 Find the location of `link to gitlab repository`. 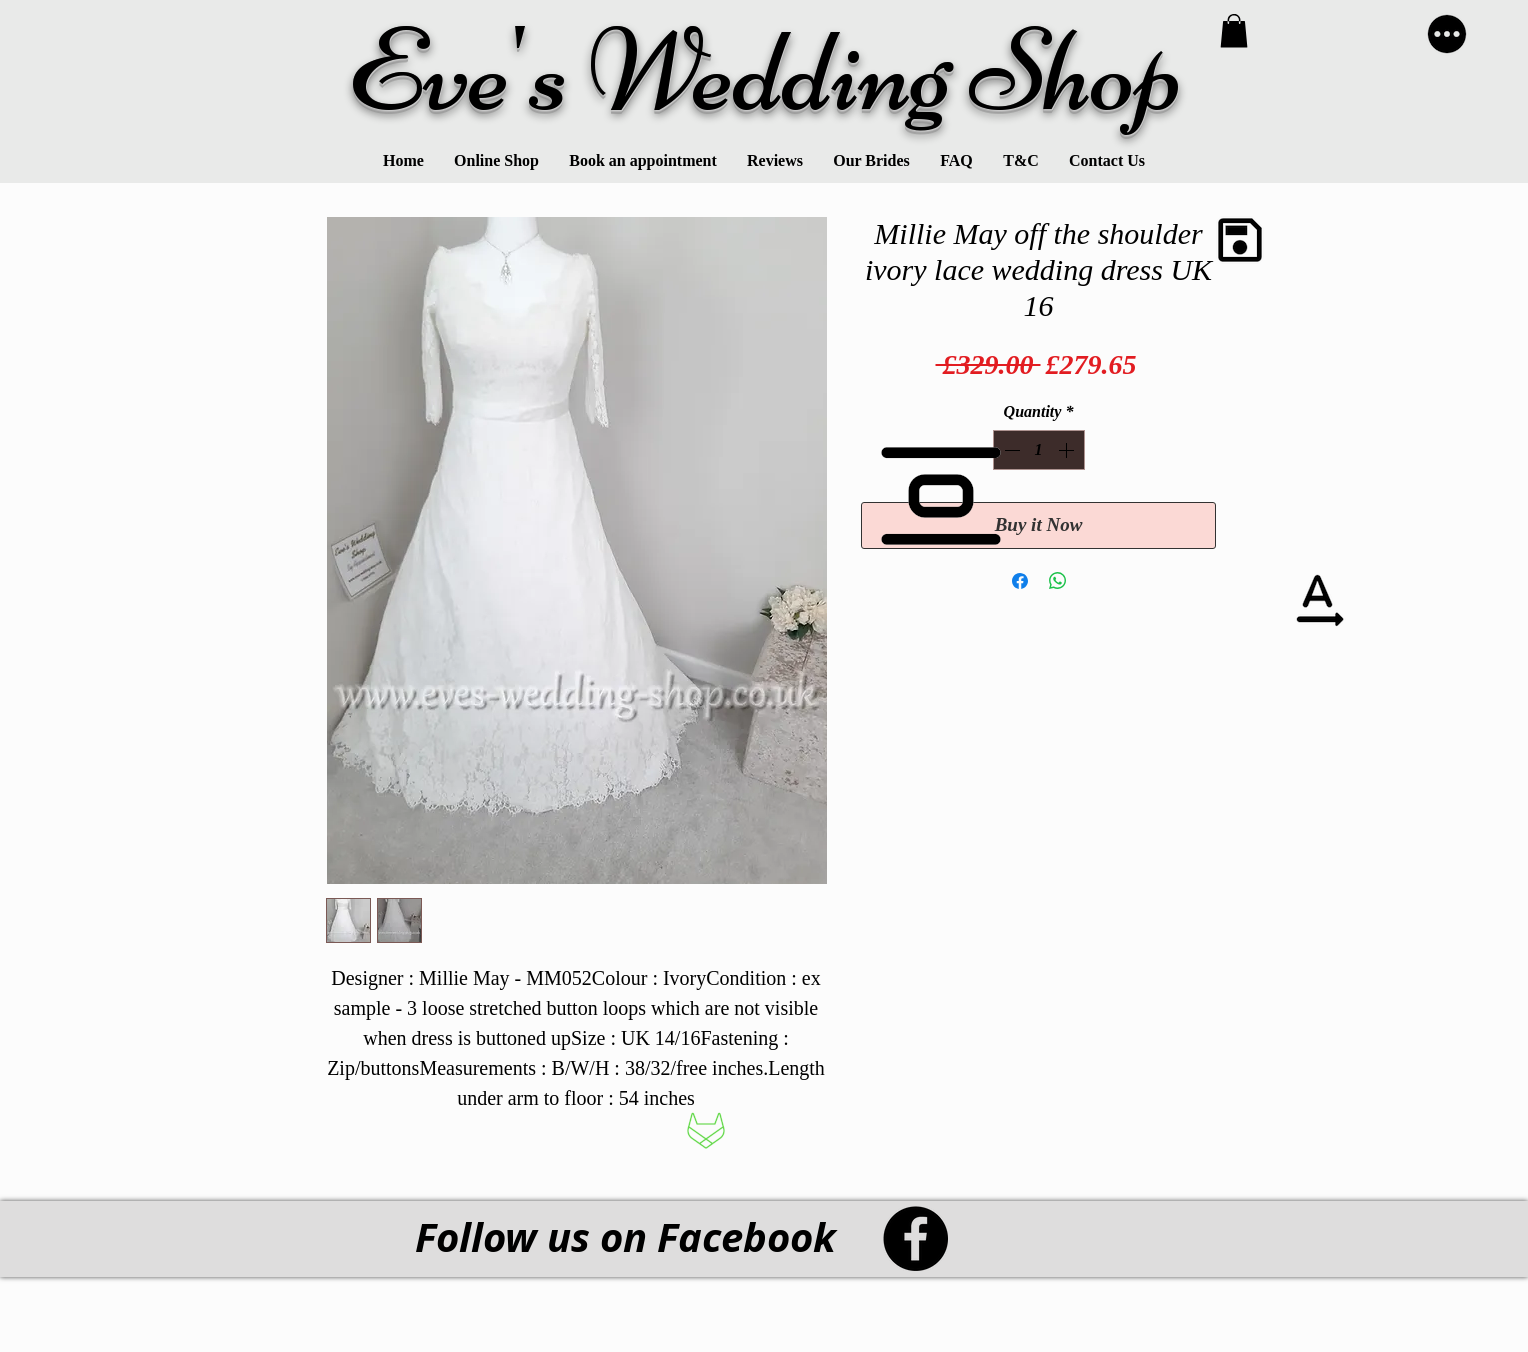

link to gitlab repository is located at coordinates (706, 1130).